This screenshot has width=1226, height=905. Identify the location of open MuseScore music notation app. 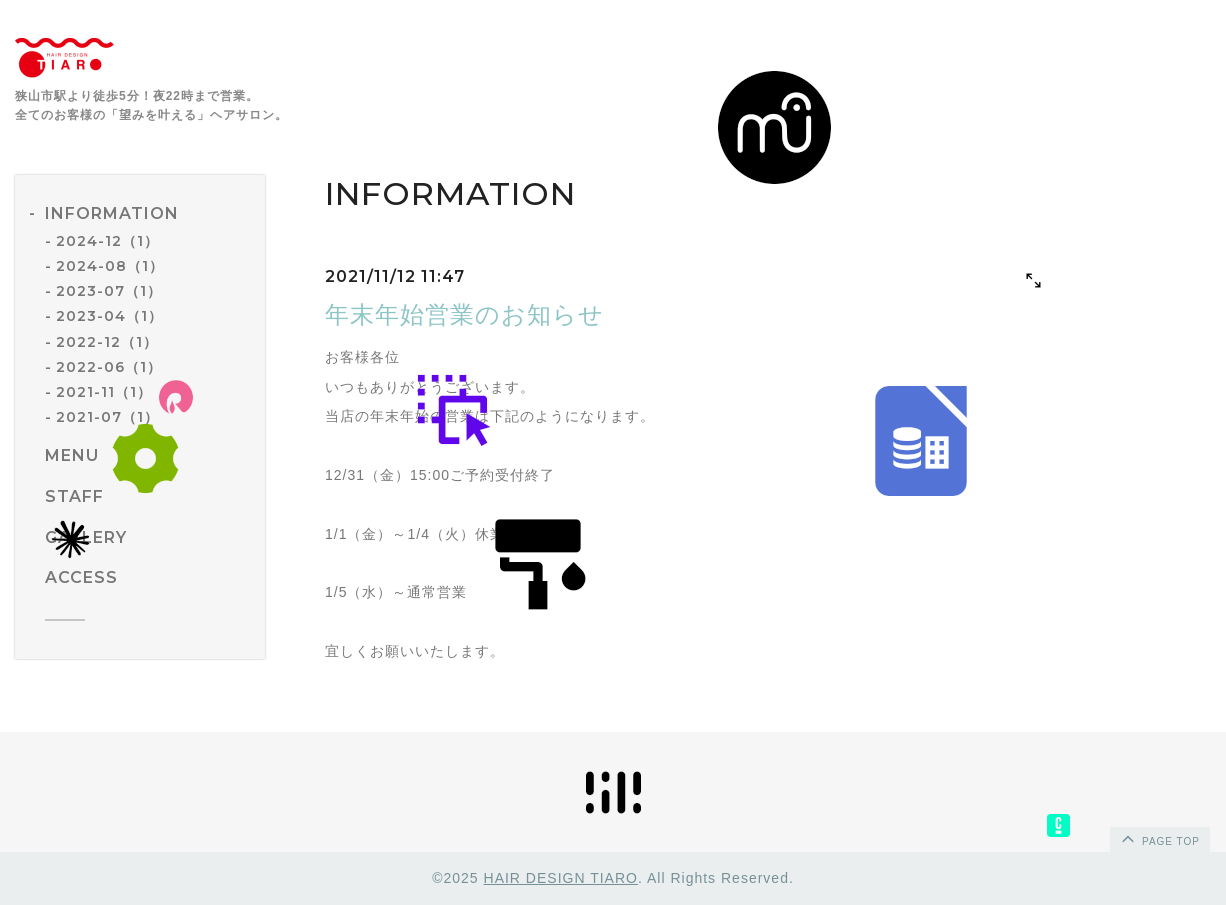
(774, 127).